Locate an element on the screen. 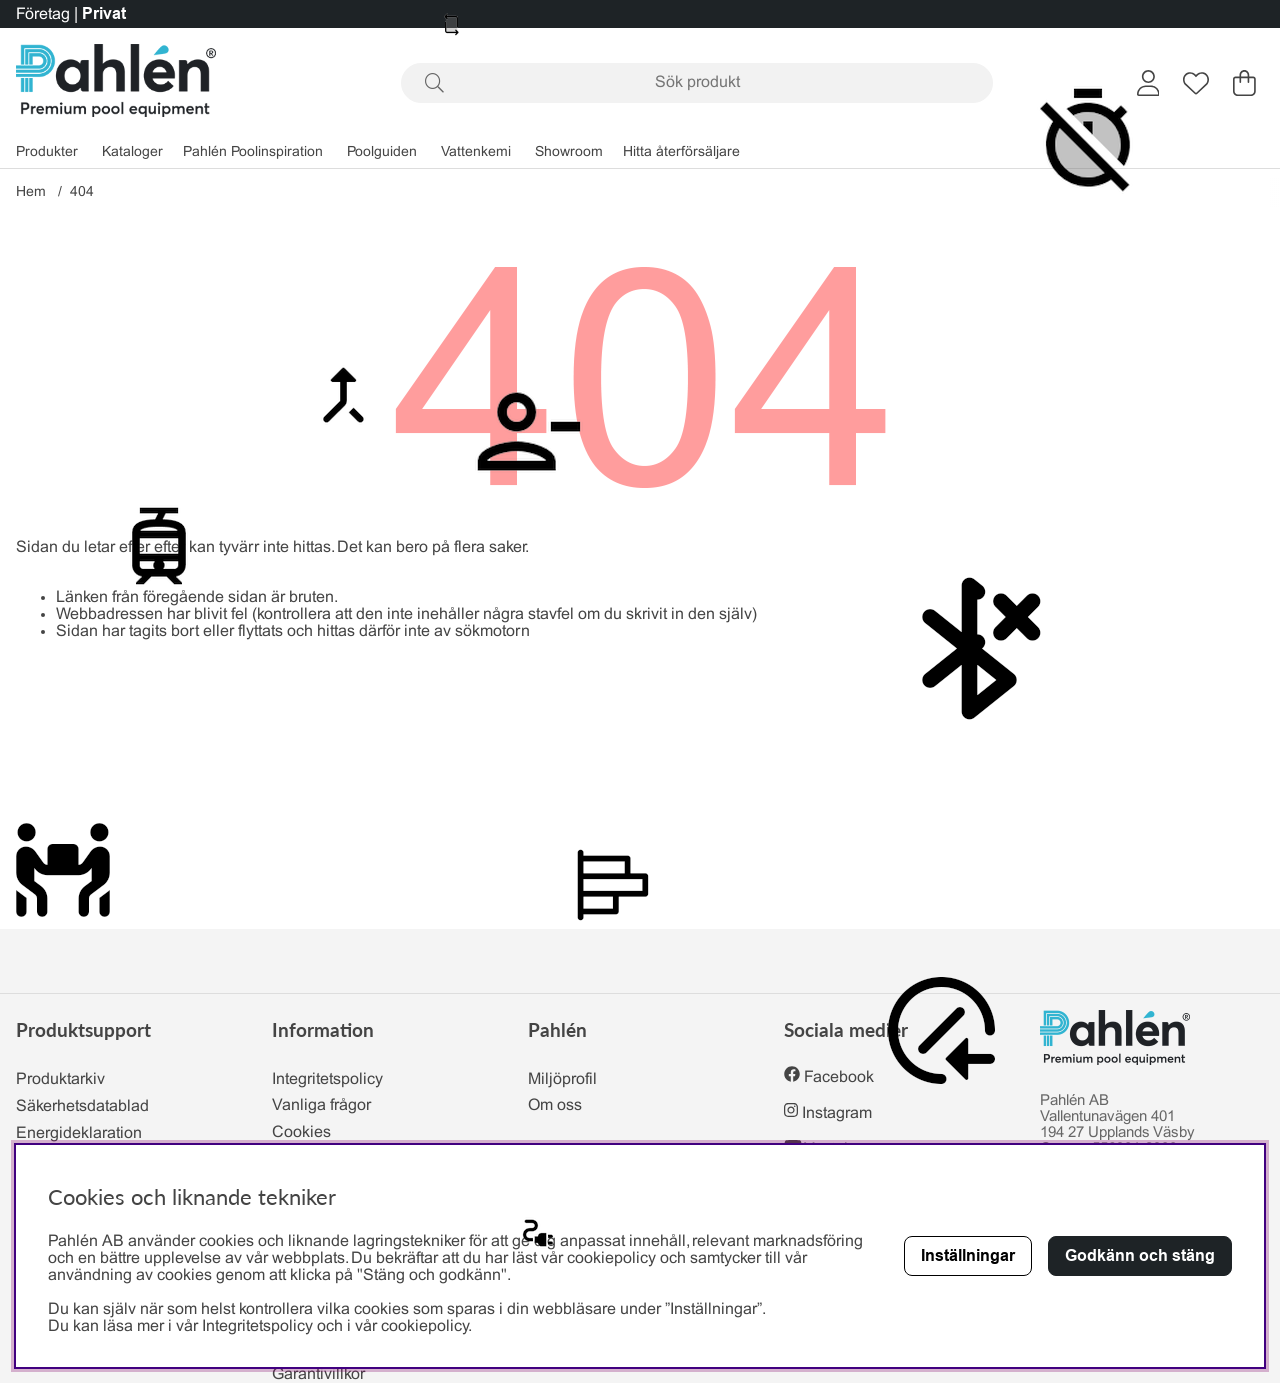 The image size is (1280, 1383). view horizontal bar chart data is located at coordinates (610, 885).